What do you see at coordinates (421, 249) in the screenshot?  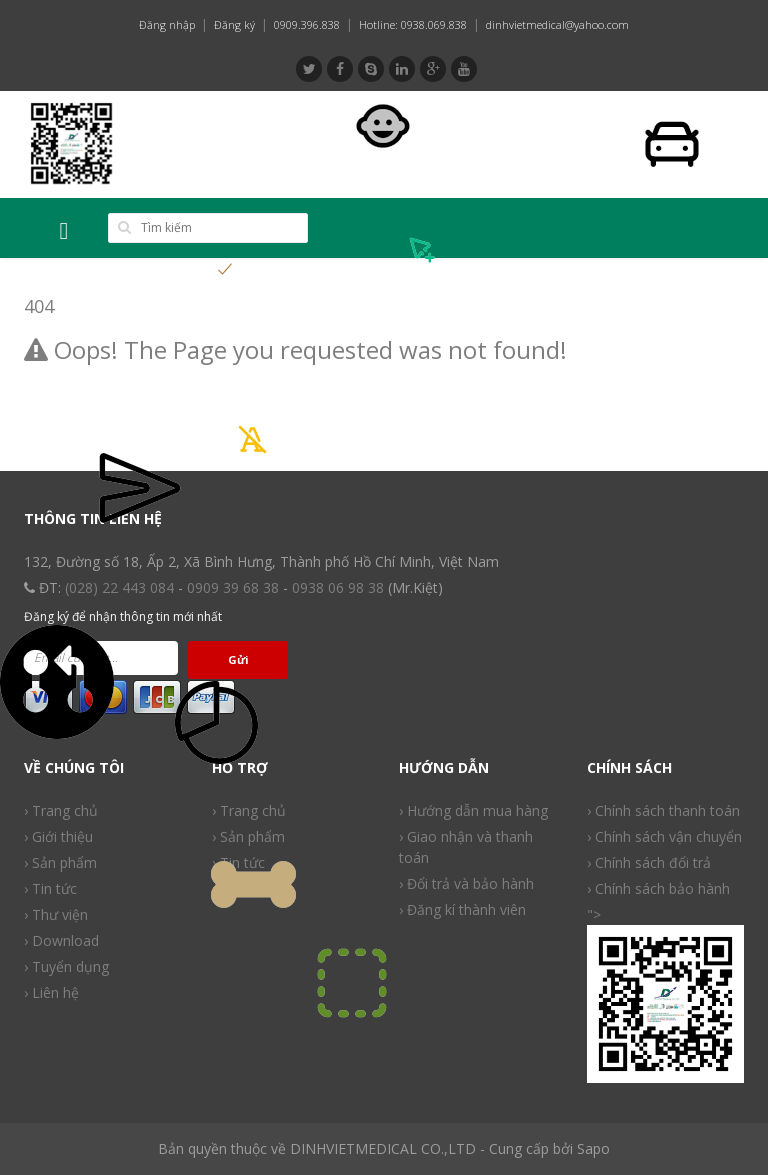 I see `add a new cursor or pointer` at bounding box center [421, 249].